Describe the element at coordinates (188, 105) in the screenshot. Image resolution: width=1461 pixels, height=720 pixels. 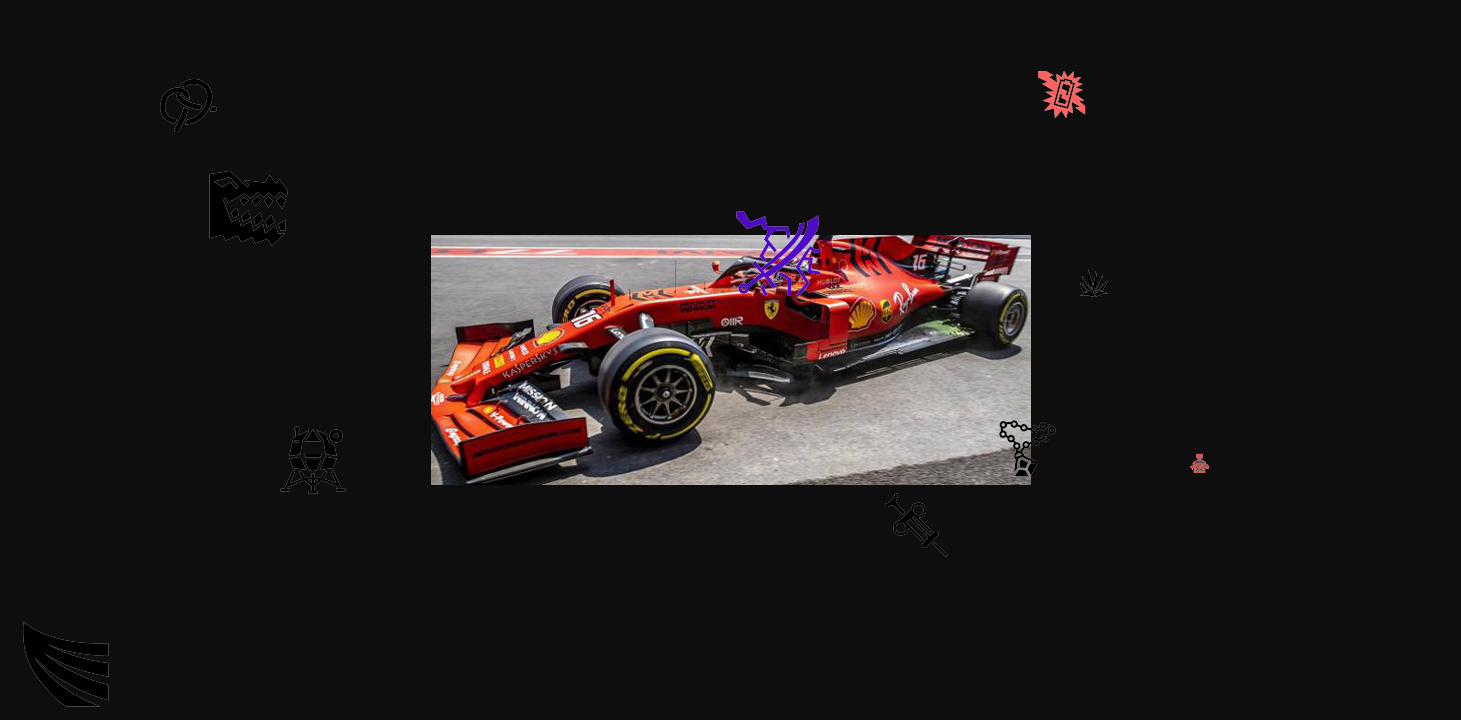
I see `browse bakery or snack items` at that location.